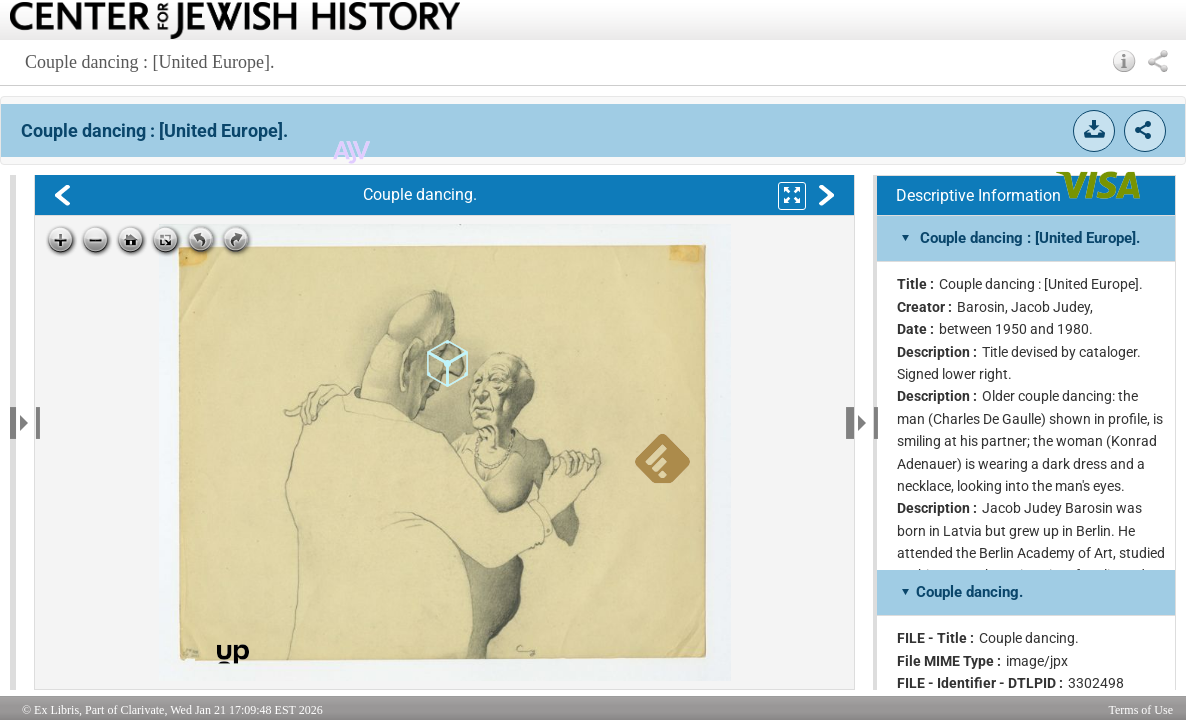 The image size is (1186, 720). I want to click on visit the Uplabs design resources website, so click(233, 654).